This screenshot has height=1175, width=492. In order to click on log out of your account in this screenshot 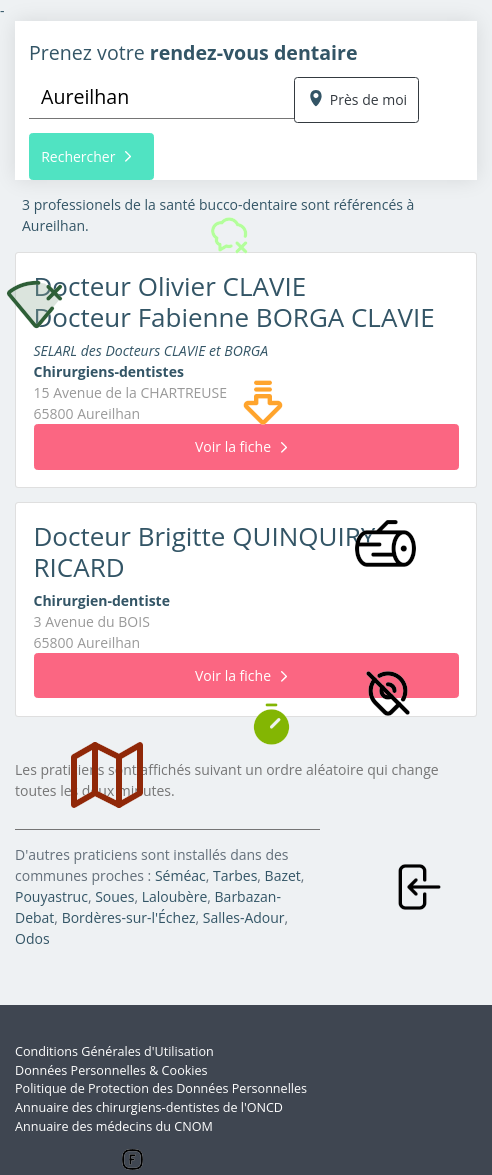, I will do `click(416, 887)`.